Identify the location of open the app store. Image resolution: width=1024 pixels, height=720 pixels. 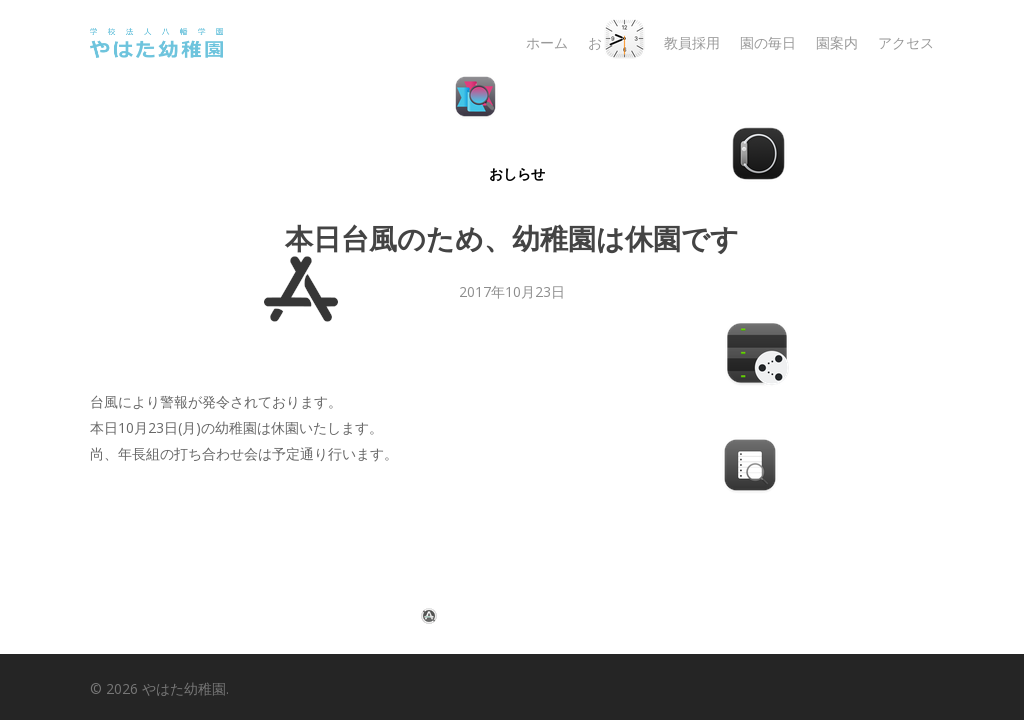
(301, 288).